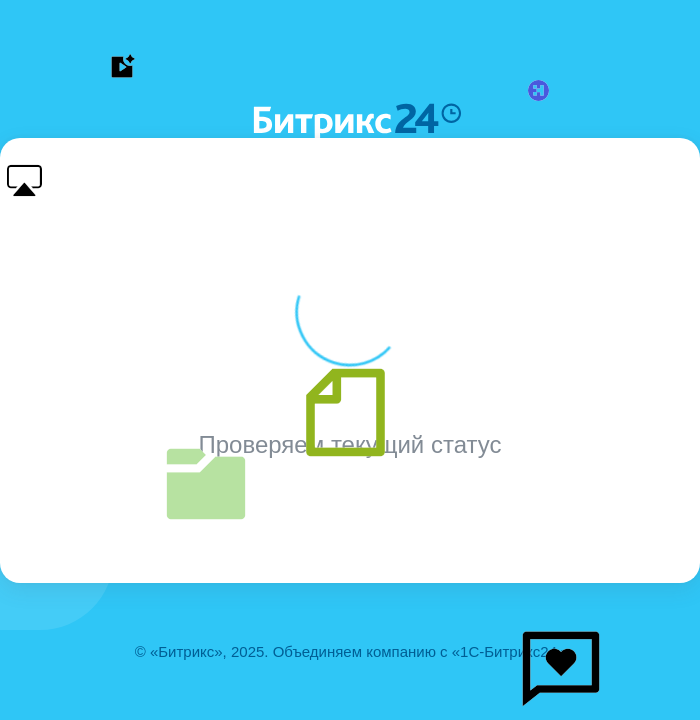 The width and height of the screenshot is (700, 720). I want to click on view or open a document, so click(345, 412).